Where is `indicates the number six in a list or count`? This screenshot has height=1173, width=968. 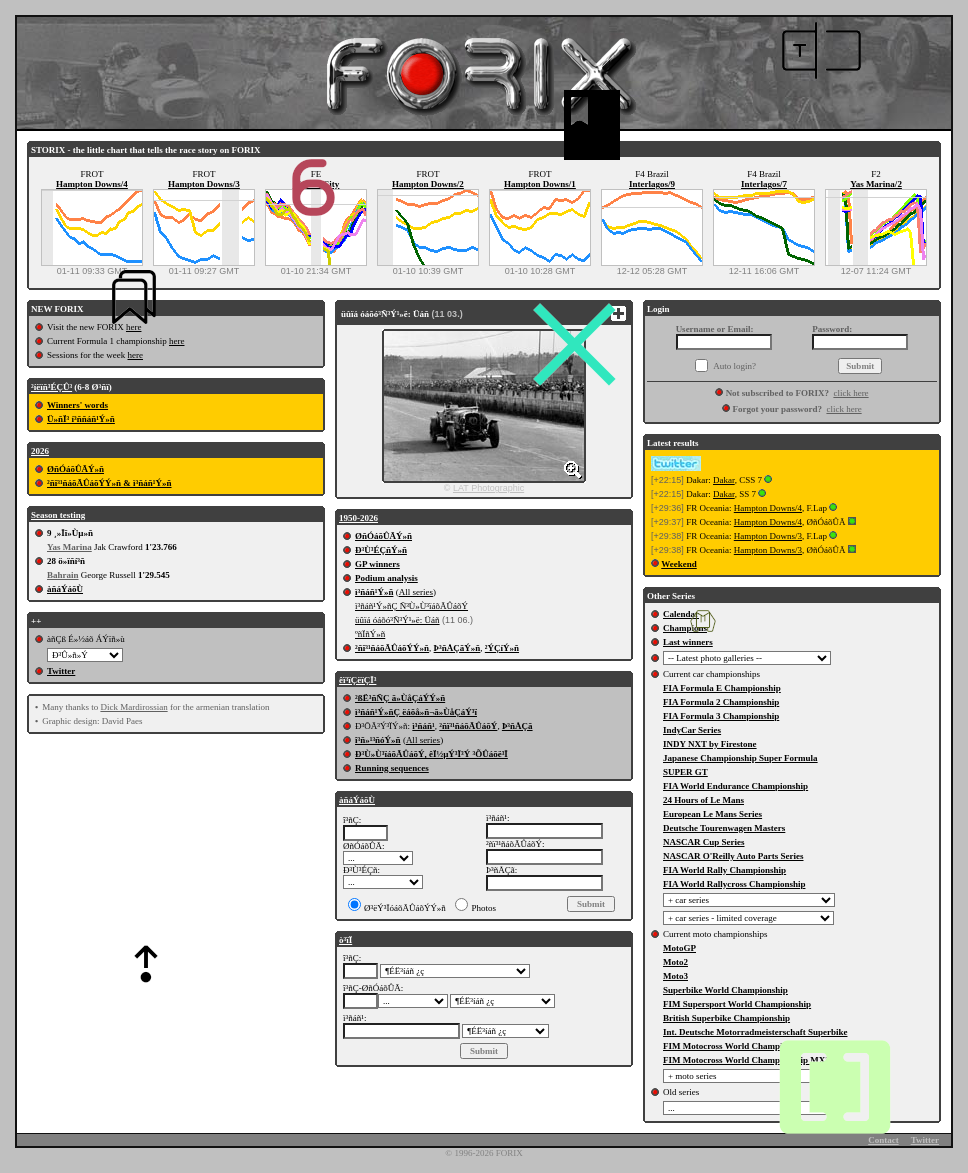
indicates the number six in a list or count is located at coordinates (314, 187).